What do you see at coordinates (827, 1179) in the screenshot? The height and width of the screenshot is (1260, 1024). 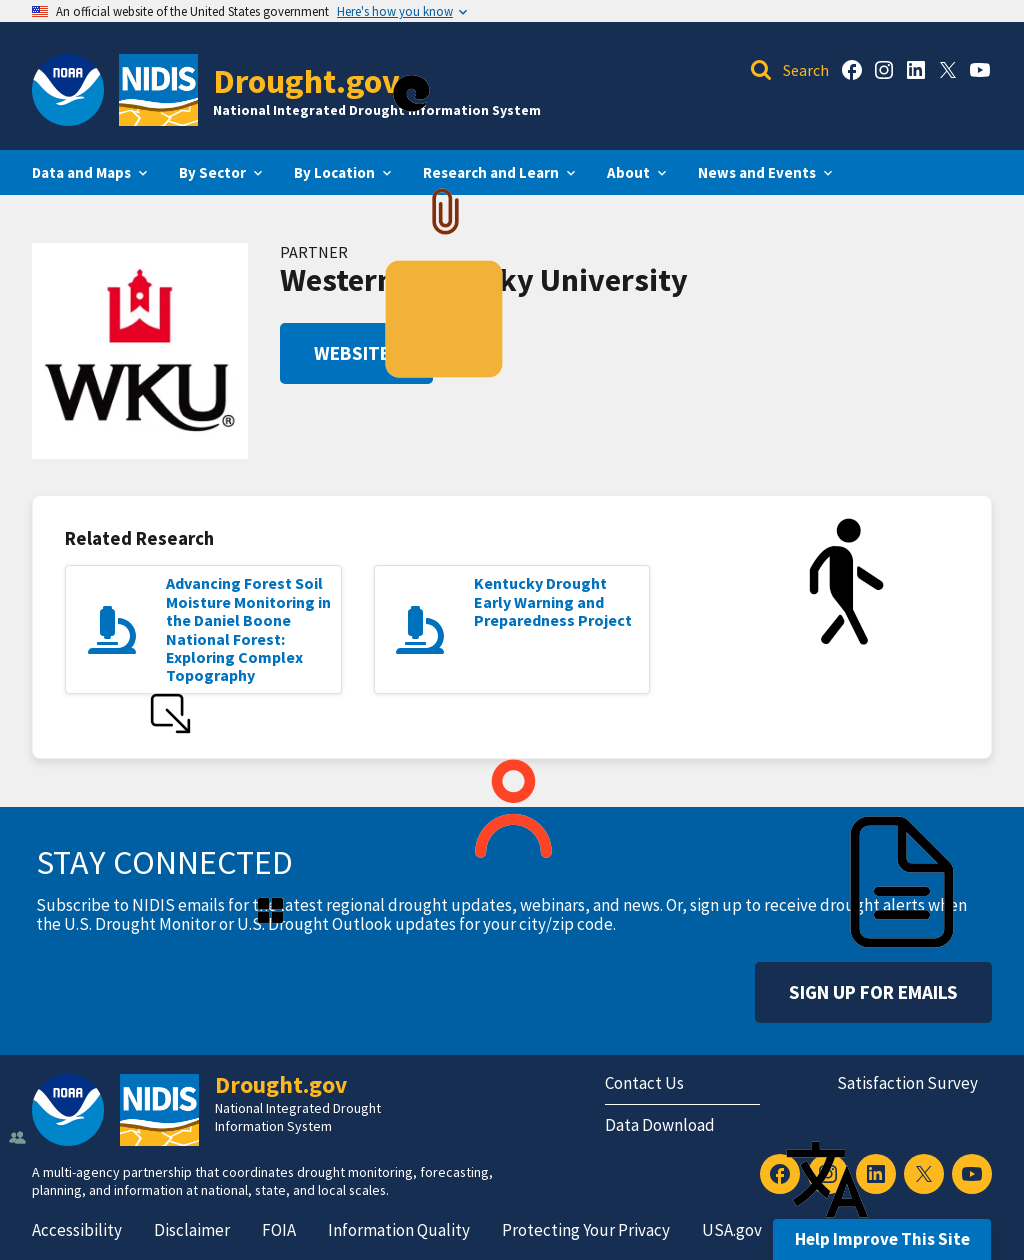 I see `change language settings` at bounding box center [827, 1179].